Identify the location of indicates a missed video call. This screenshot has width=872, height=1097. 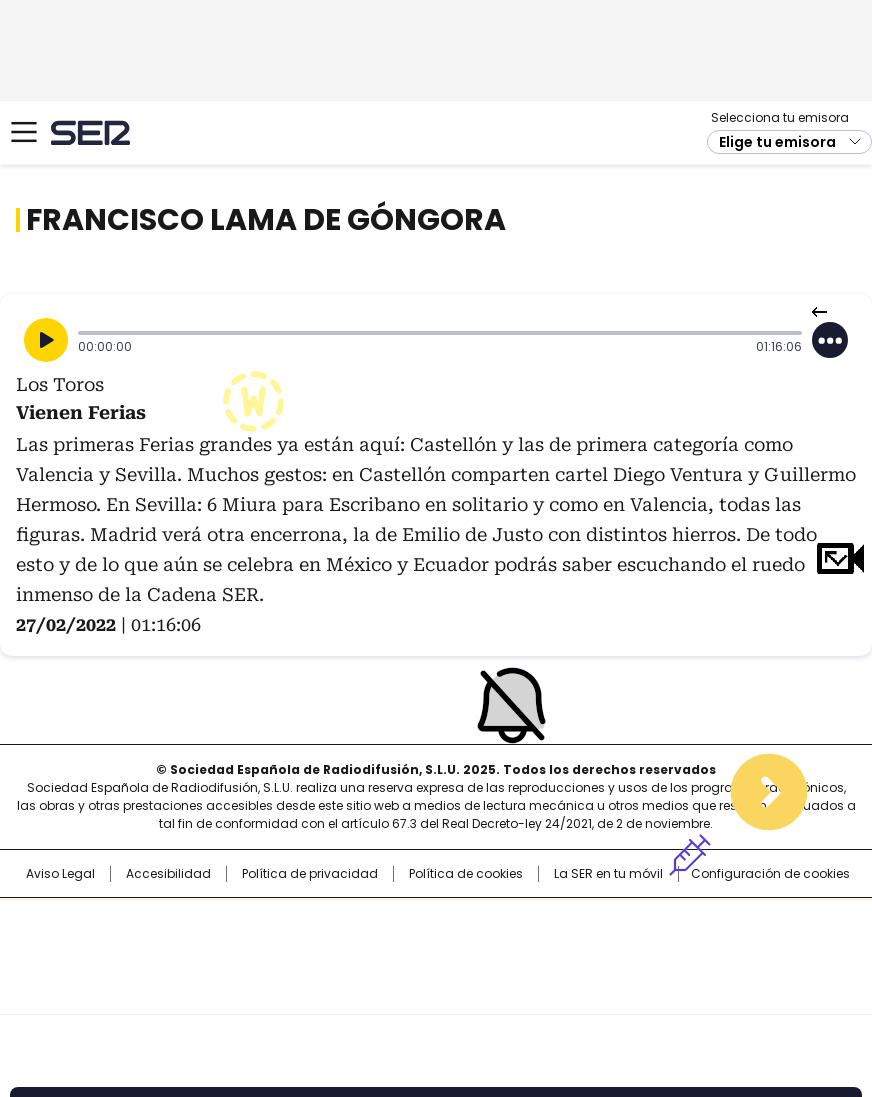
(840, 558).